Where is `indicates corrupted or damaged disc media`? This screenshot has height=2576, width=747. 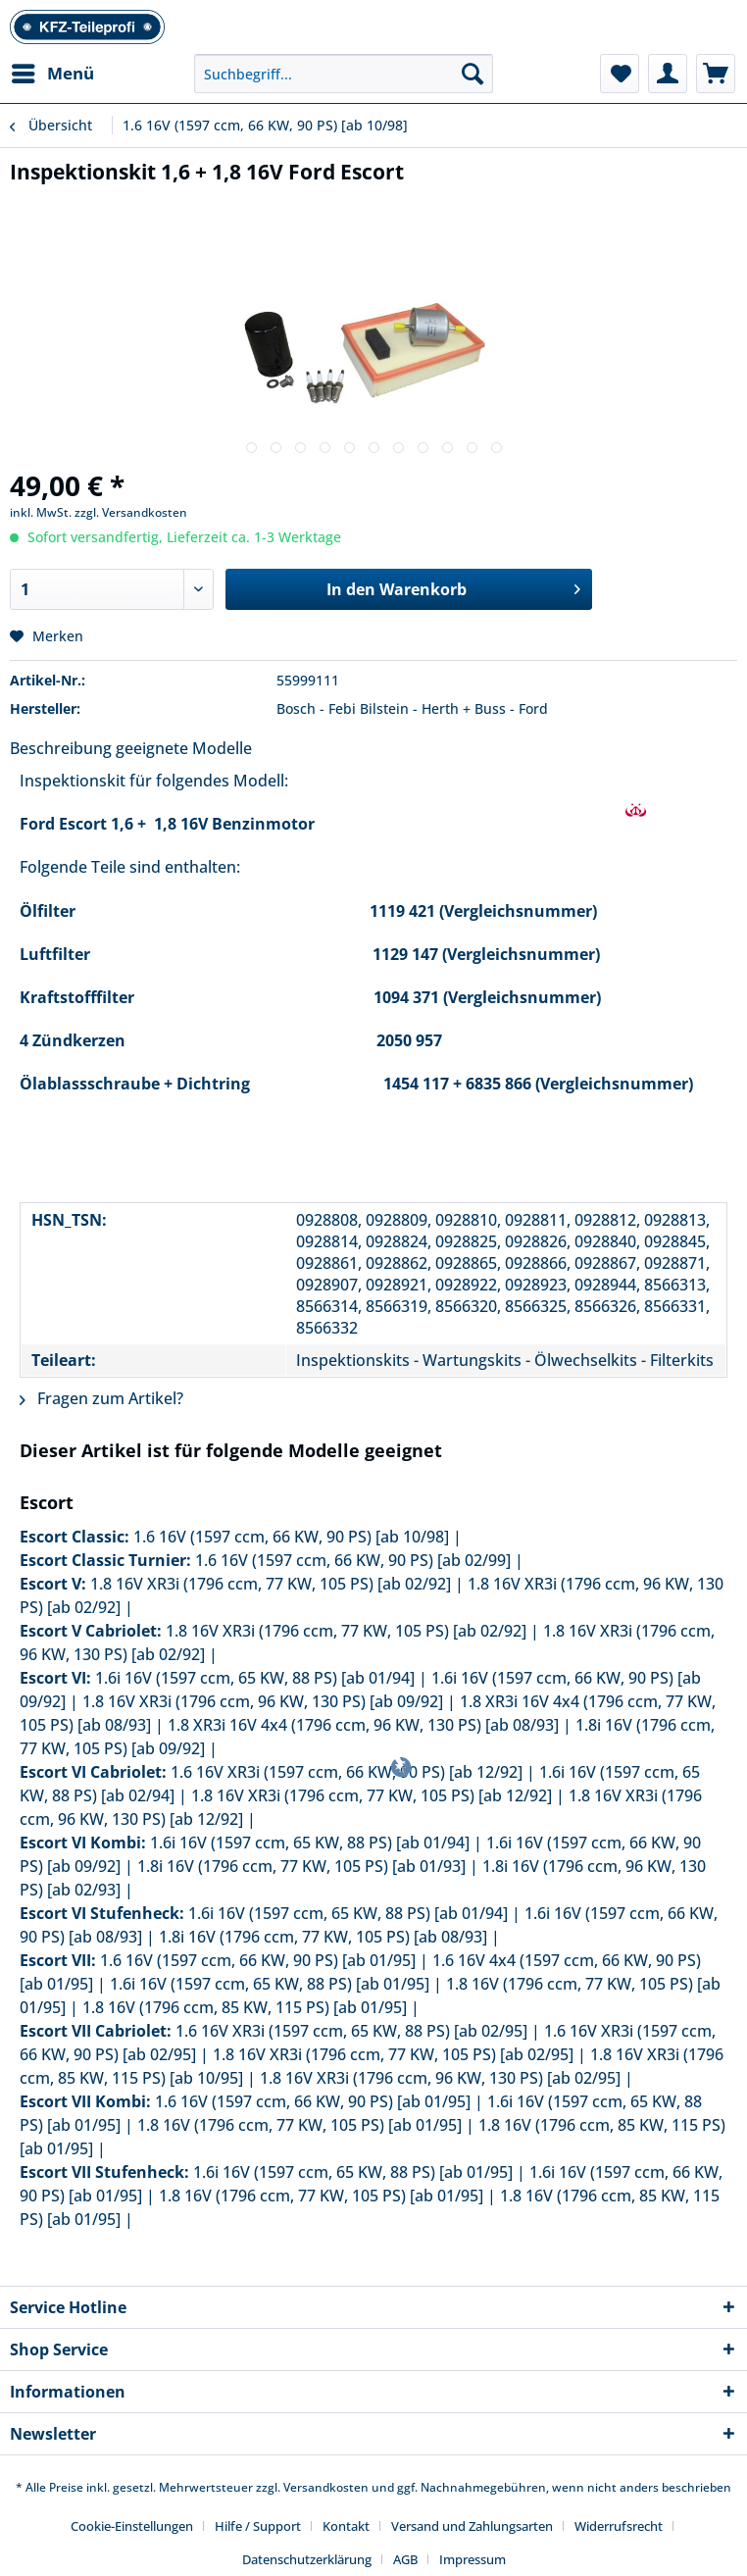
indicates corrupted or damaged disc media is located at coordinates (401, 1767).